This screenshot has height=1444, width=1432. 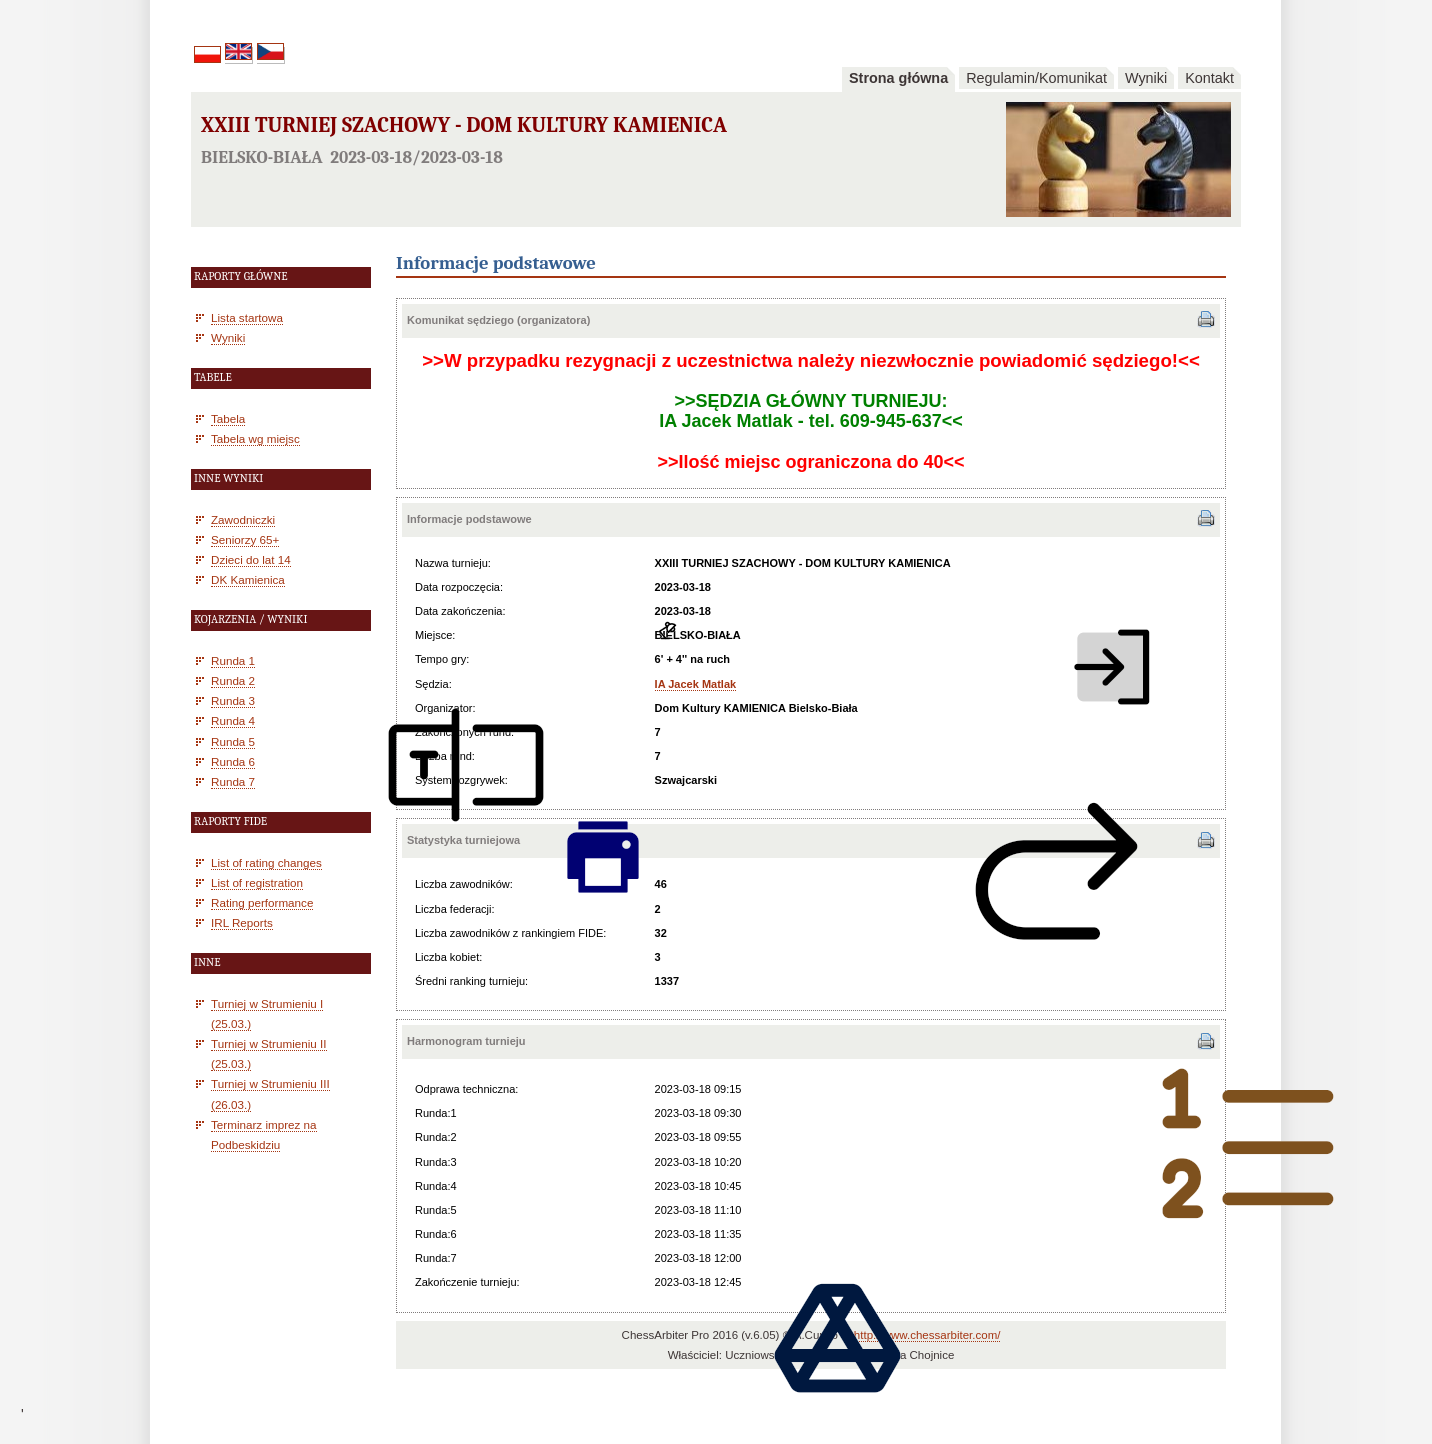 What do you see at coordinates (667, 630) in the screenshot?
I see `toggle desk lamp or reading light` at bounding box center [667, 630].